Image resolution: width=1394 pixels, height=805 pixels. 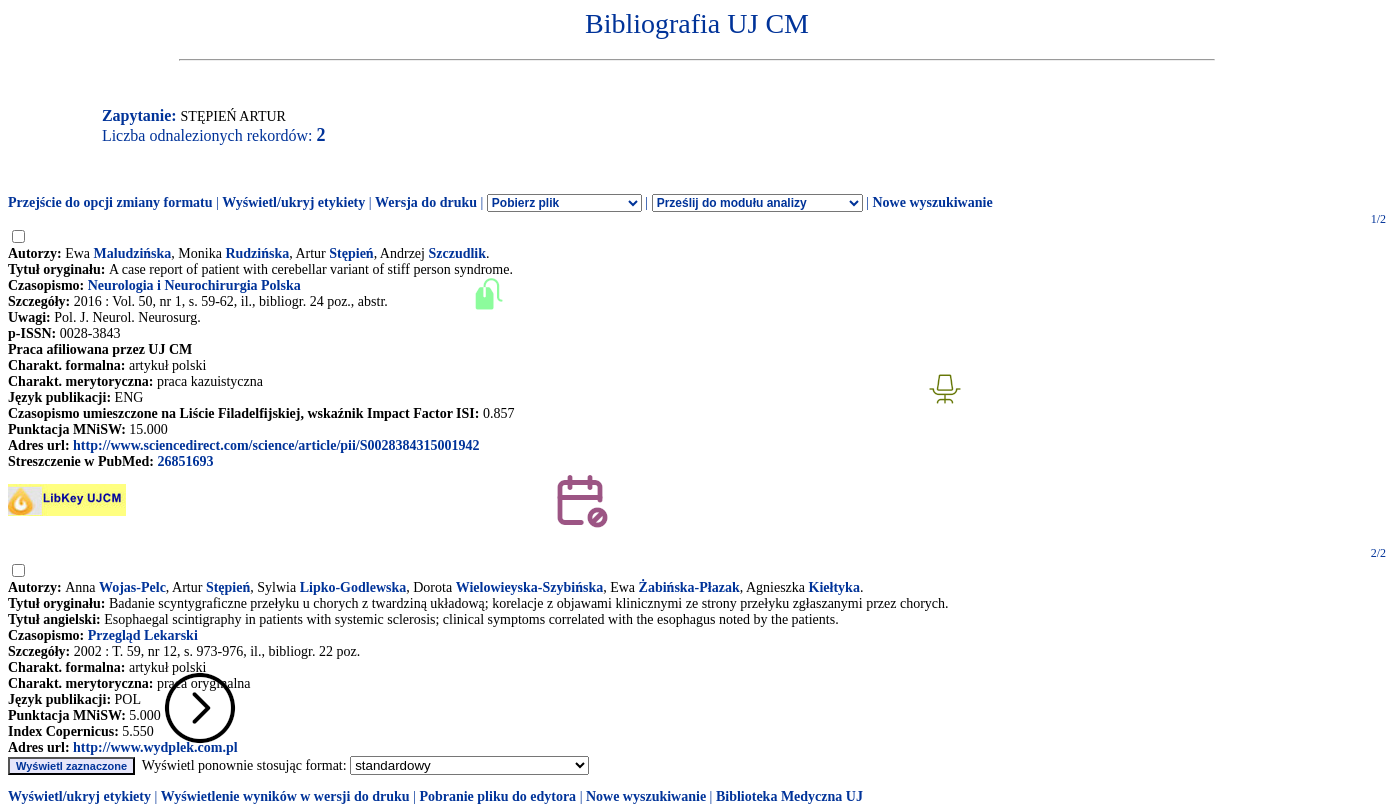 What do you see at coordinates (580, 500) in the screenshot?
I see `cancel a scheduled event` at bounding box center [580, 500].